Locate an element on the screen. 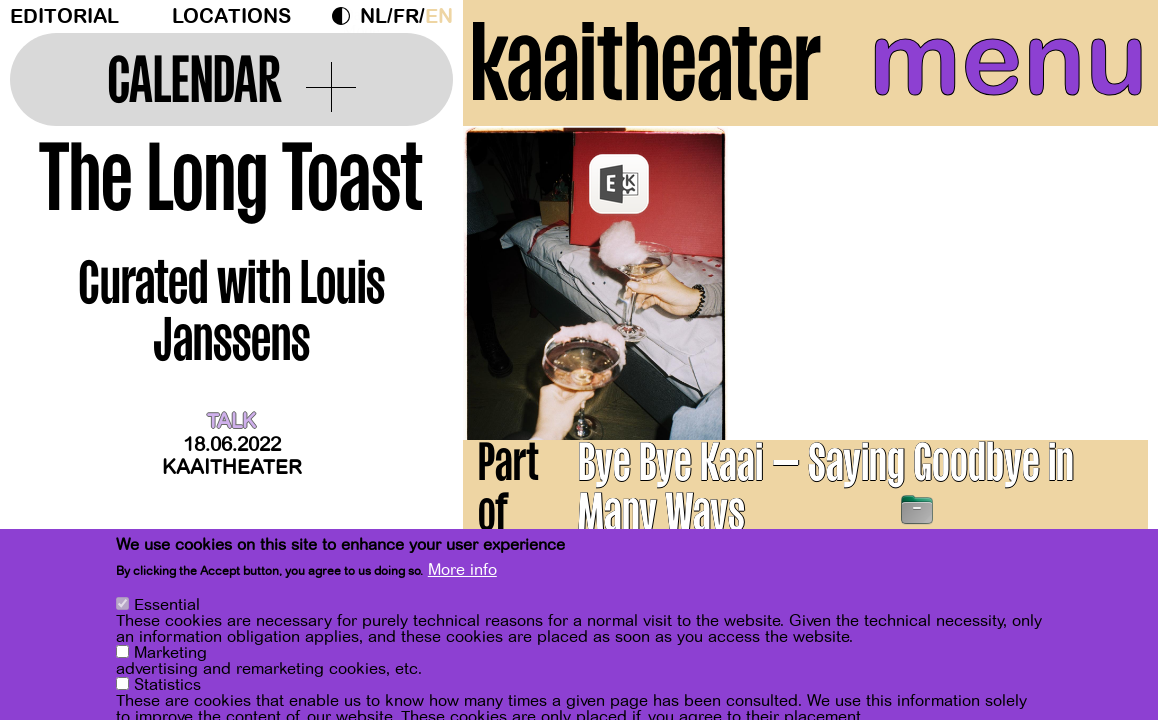 Image resolution: width=1158 pixels, height=720 pixels. open akonadi exchange web services connector is located at coordinates (619, 184).